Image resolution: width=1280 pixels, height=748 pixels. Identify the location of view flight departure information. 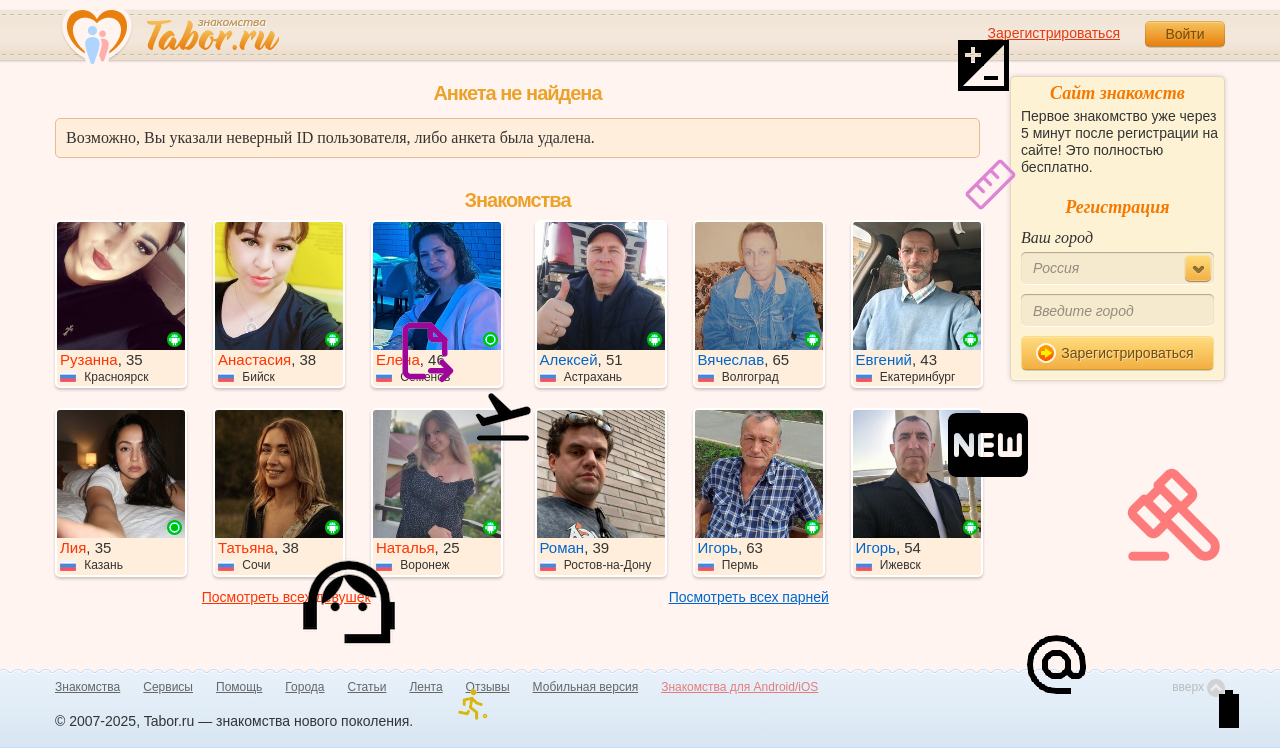
(503, 416).